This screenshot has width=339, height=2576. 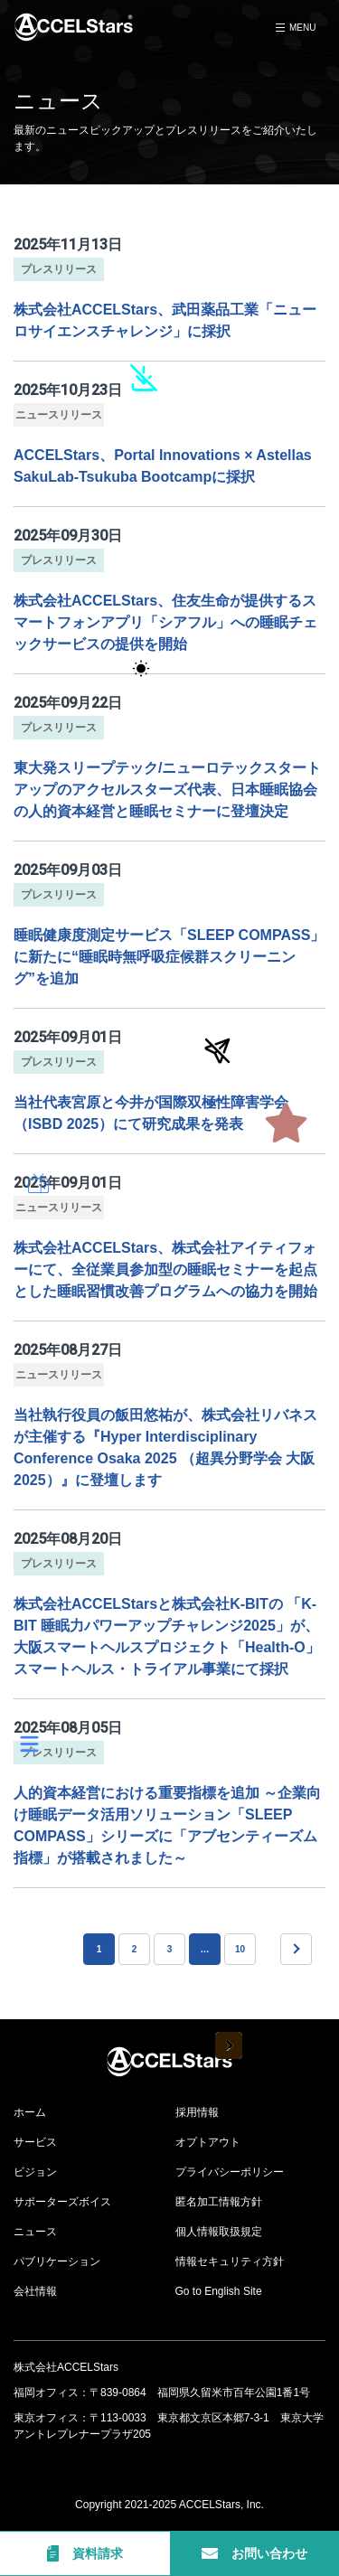 What do you see at coordinates (144, 378) in the screenshot?
I see `download unavailable or disabled` at bounding box center [144, 378].